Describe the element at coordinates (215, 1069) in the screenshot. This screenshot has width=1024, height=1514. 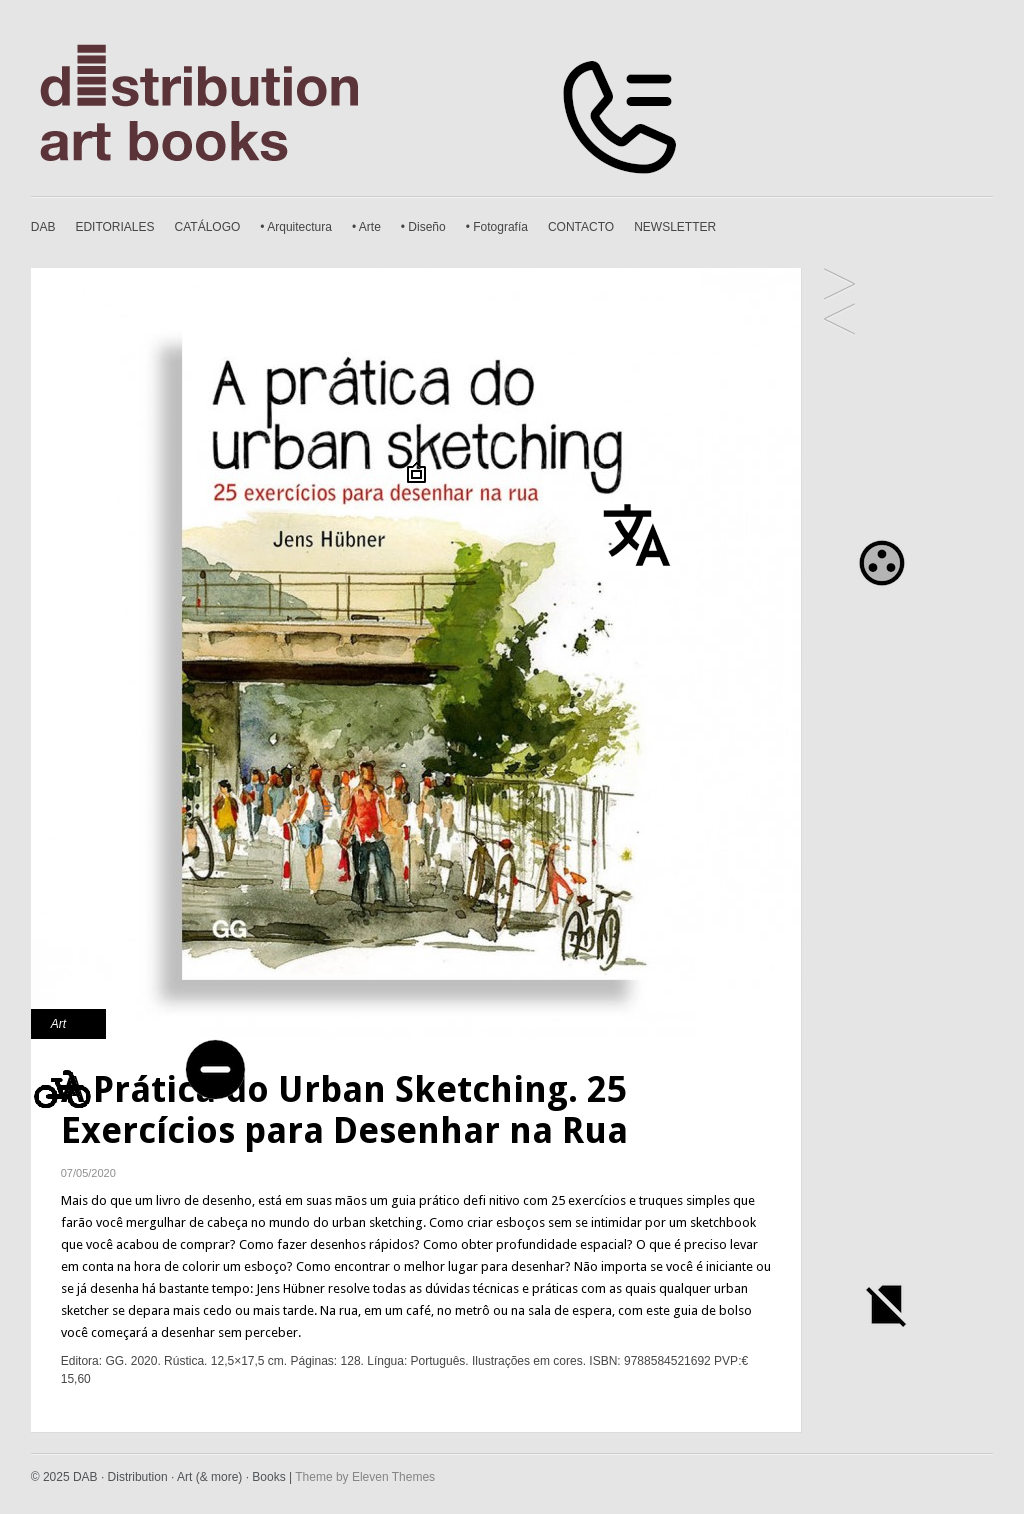
I see `remove an item from a list` at that location.